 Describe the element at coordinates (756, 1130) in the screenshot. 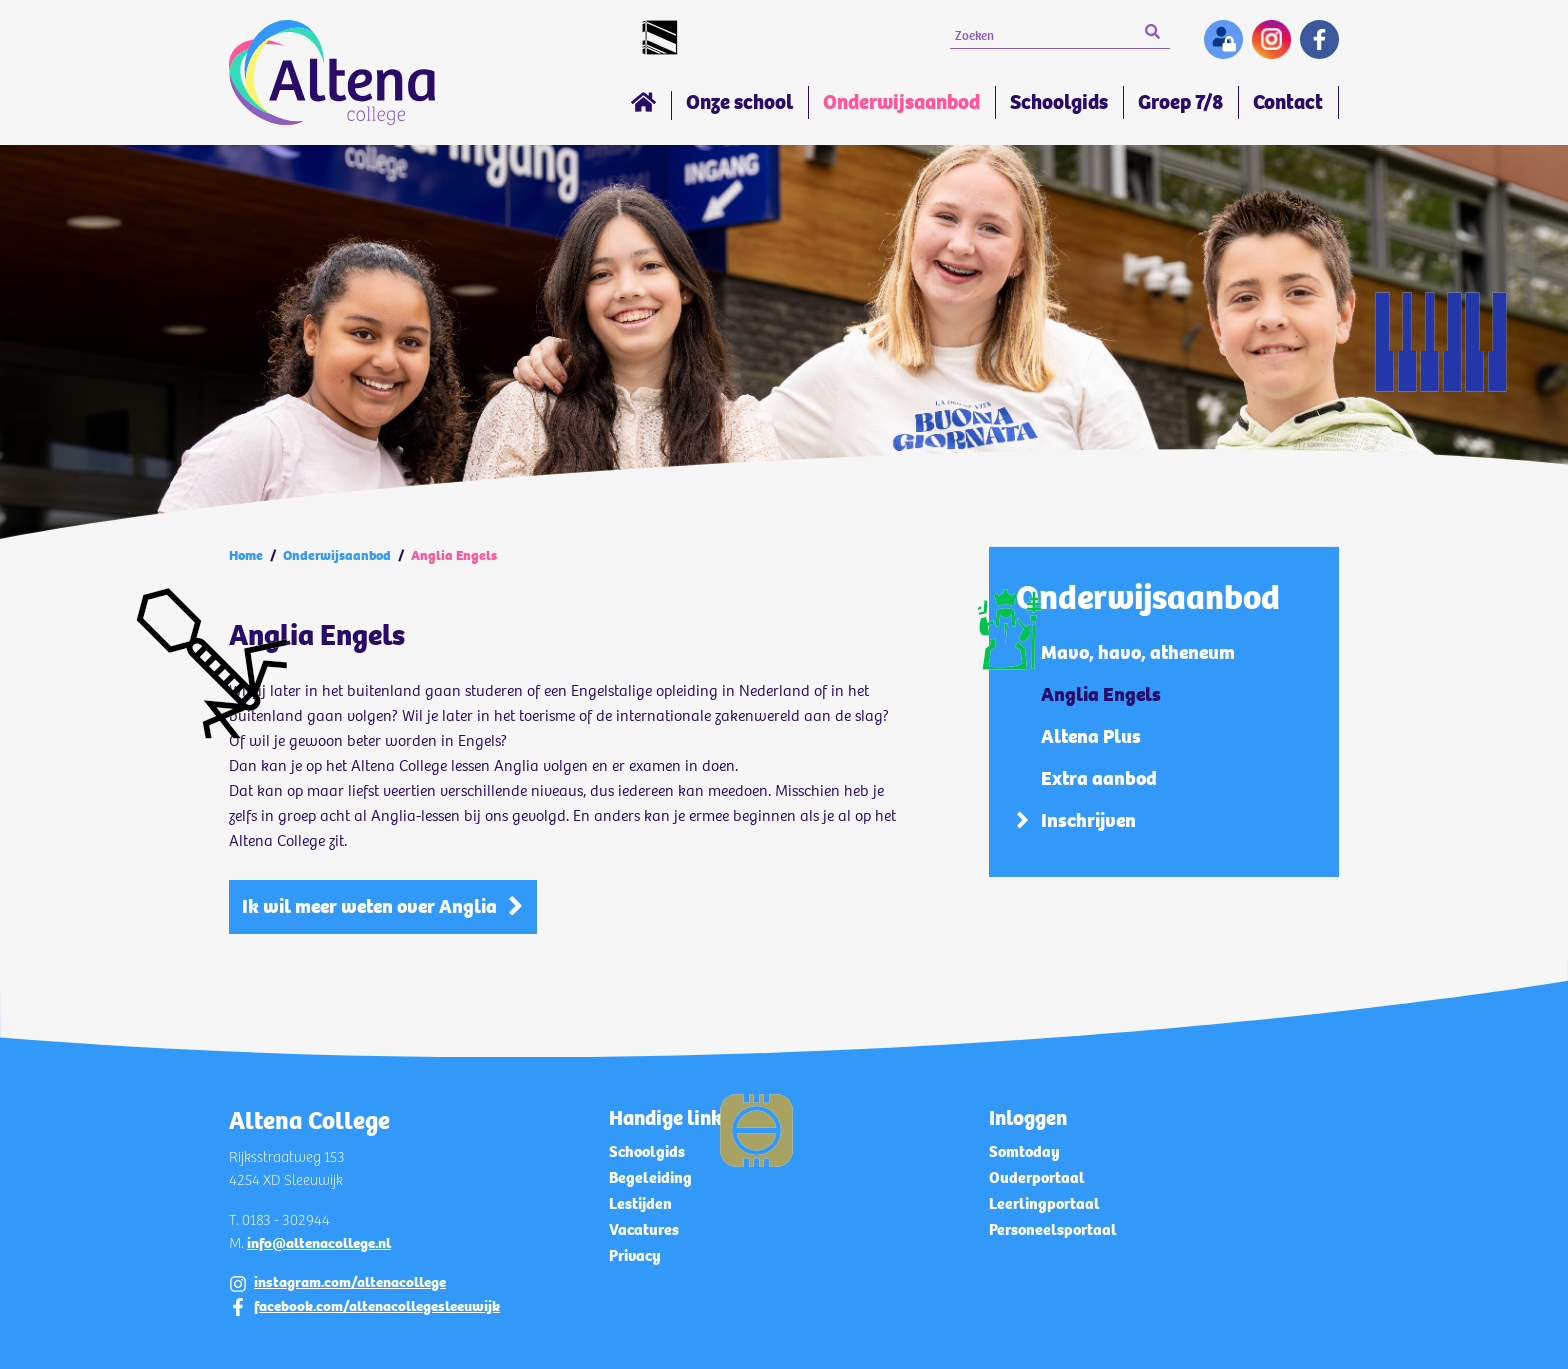

I see `represents a microchip or processor component` at that location.